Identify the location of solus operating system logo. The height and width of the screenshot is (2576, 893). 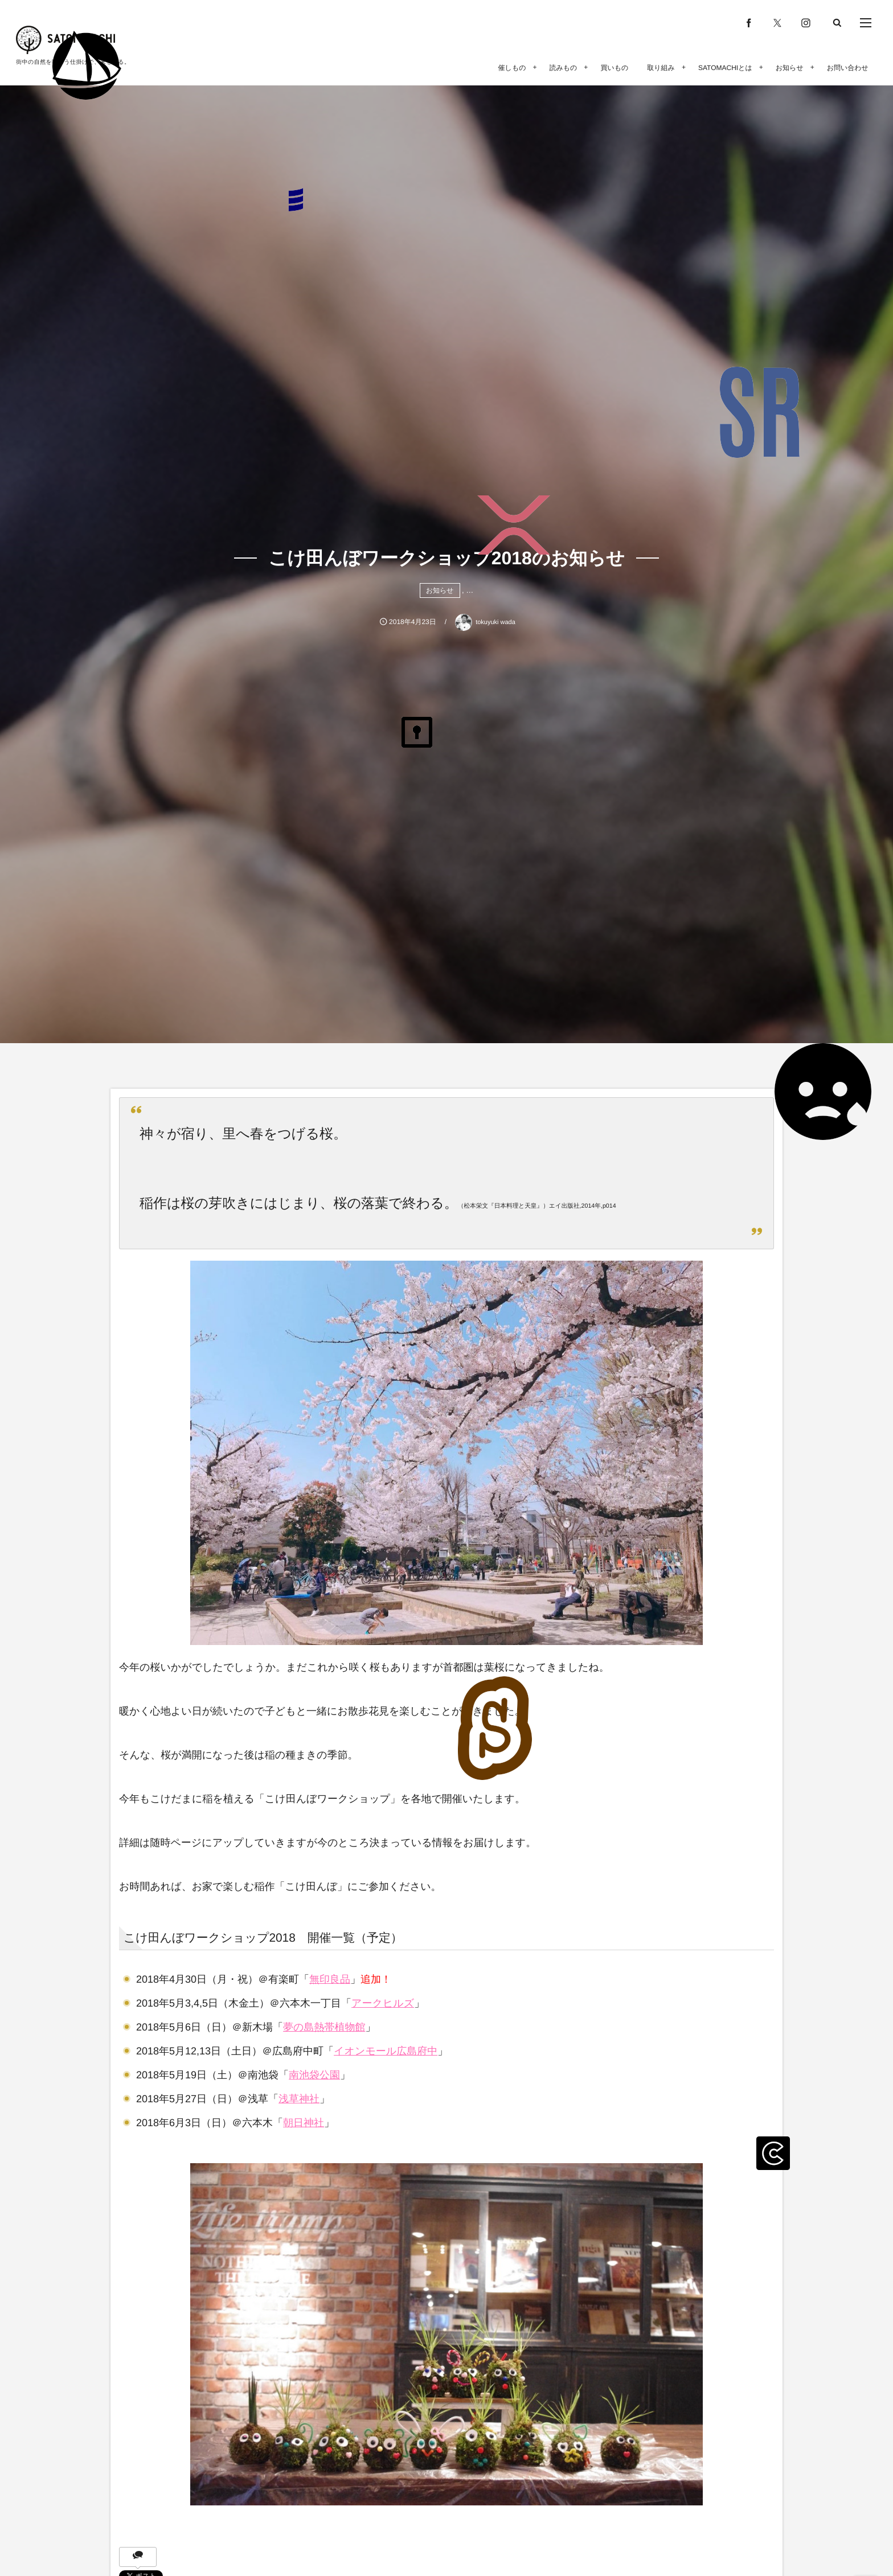
(87, 65).